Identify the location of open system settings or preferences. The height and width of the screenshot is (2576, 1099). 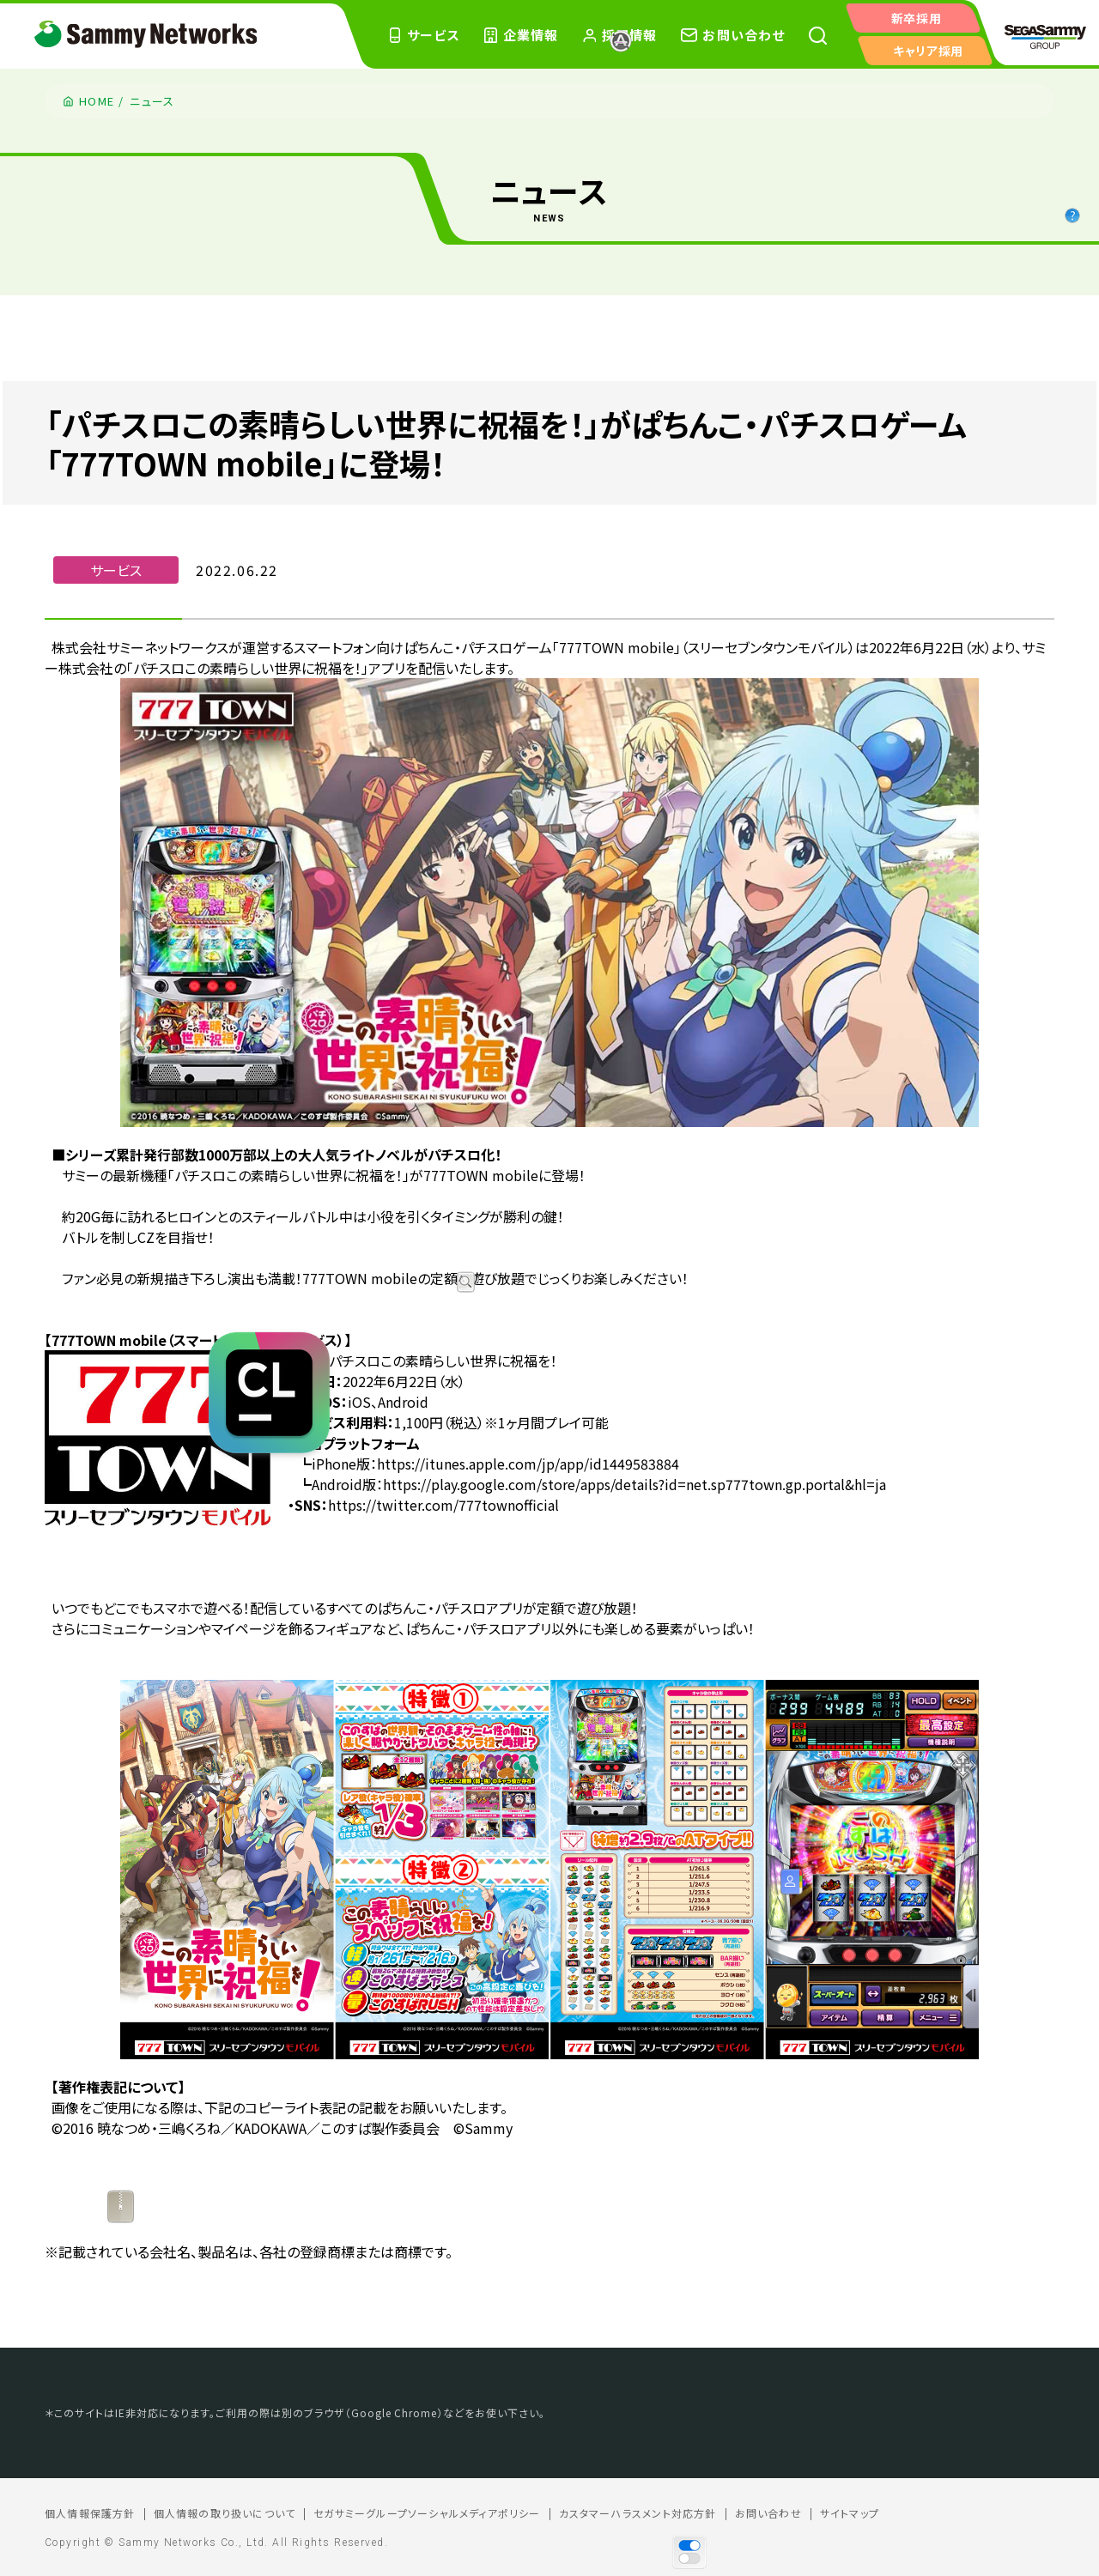
(689, 2552).